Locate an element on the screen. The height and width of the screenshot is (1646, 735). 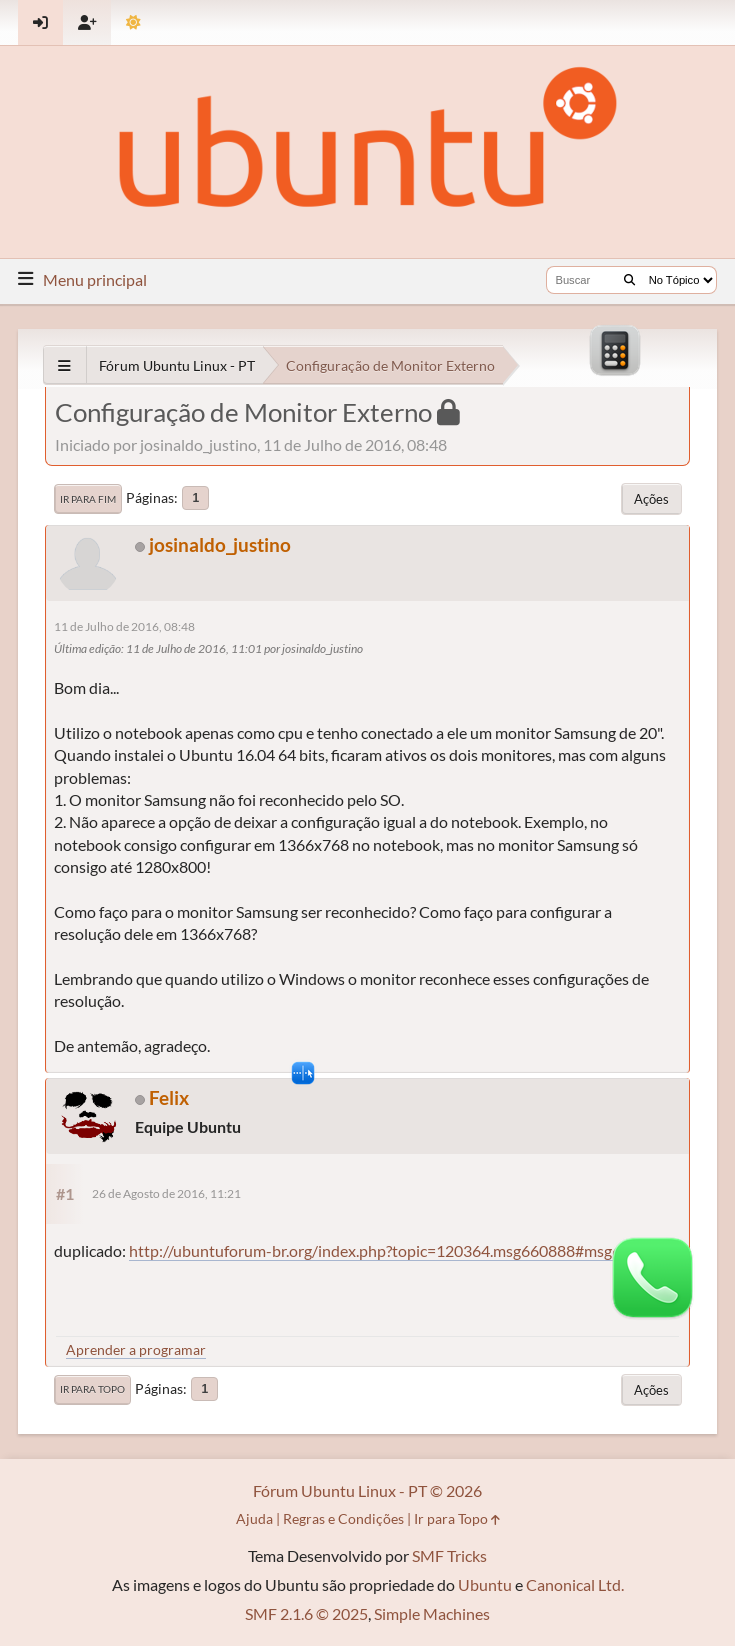
open the phone app to make a call is located at coordinates (652, 1277).